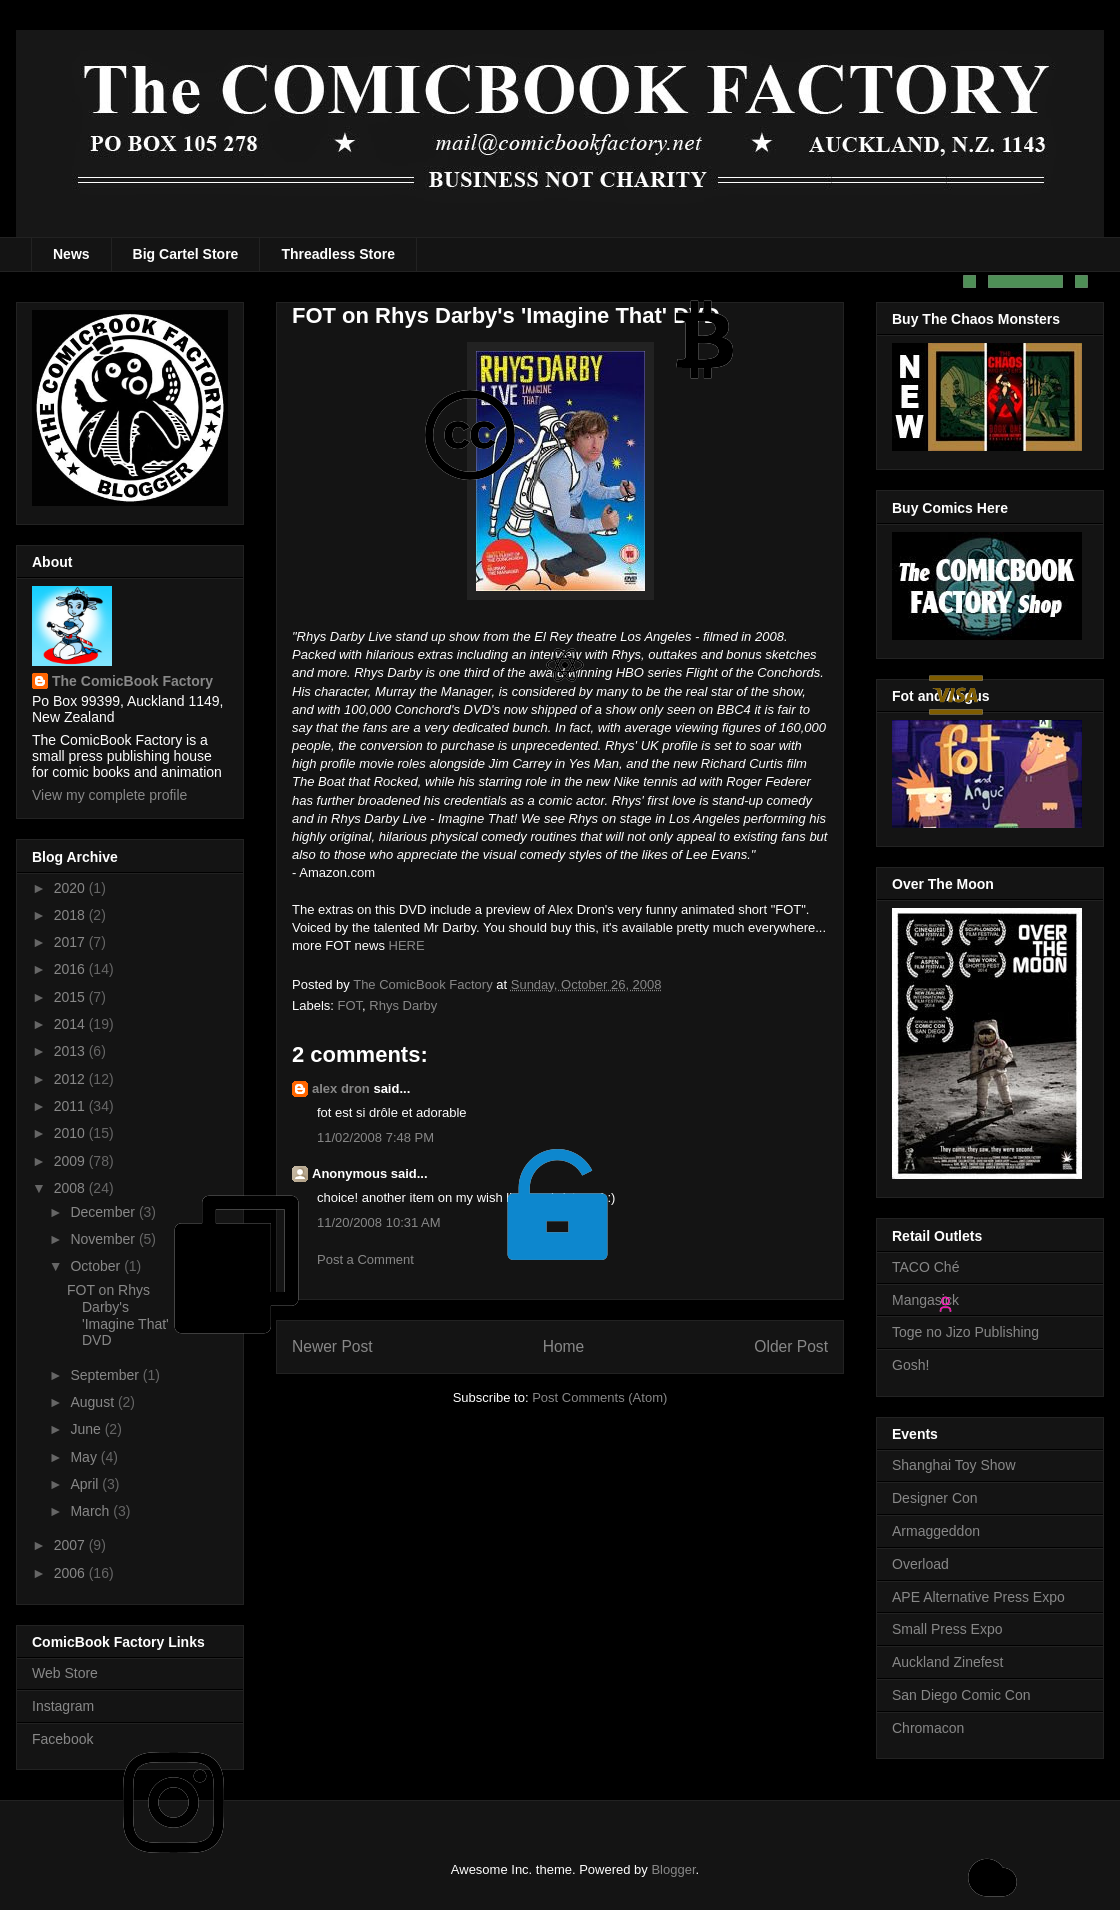 Image resolution: width=1120 pixels, height=1910 pixels. Describe the element at coordinates (565, 665) in the screenshot. I see `react.js framework logo` at that location.